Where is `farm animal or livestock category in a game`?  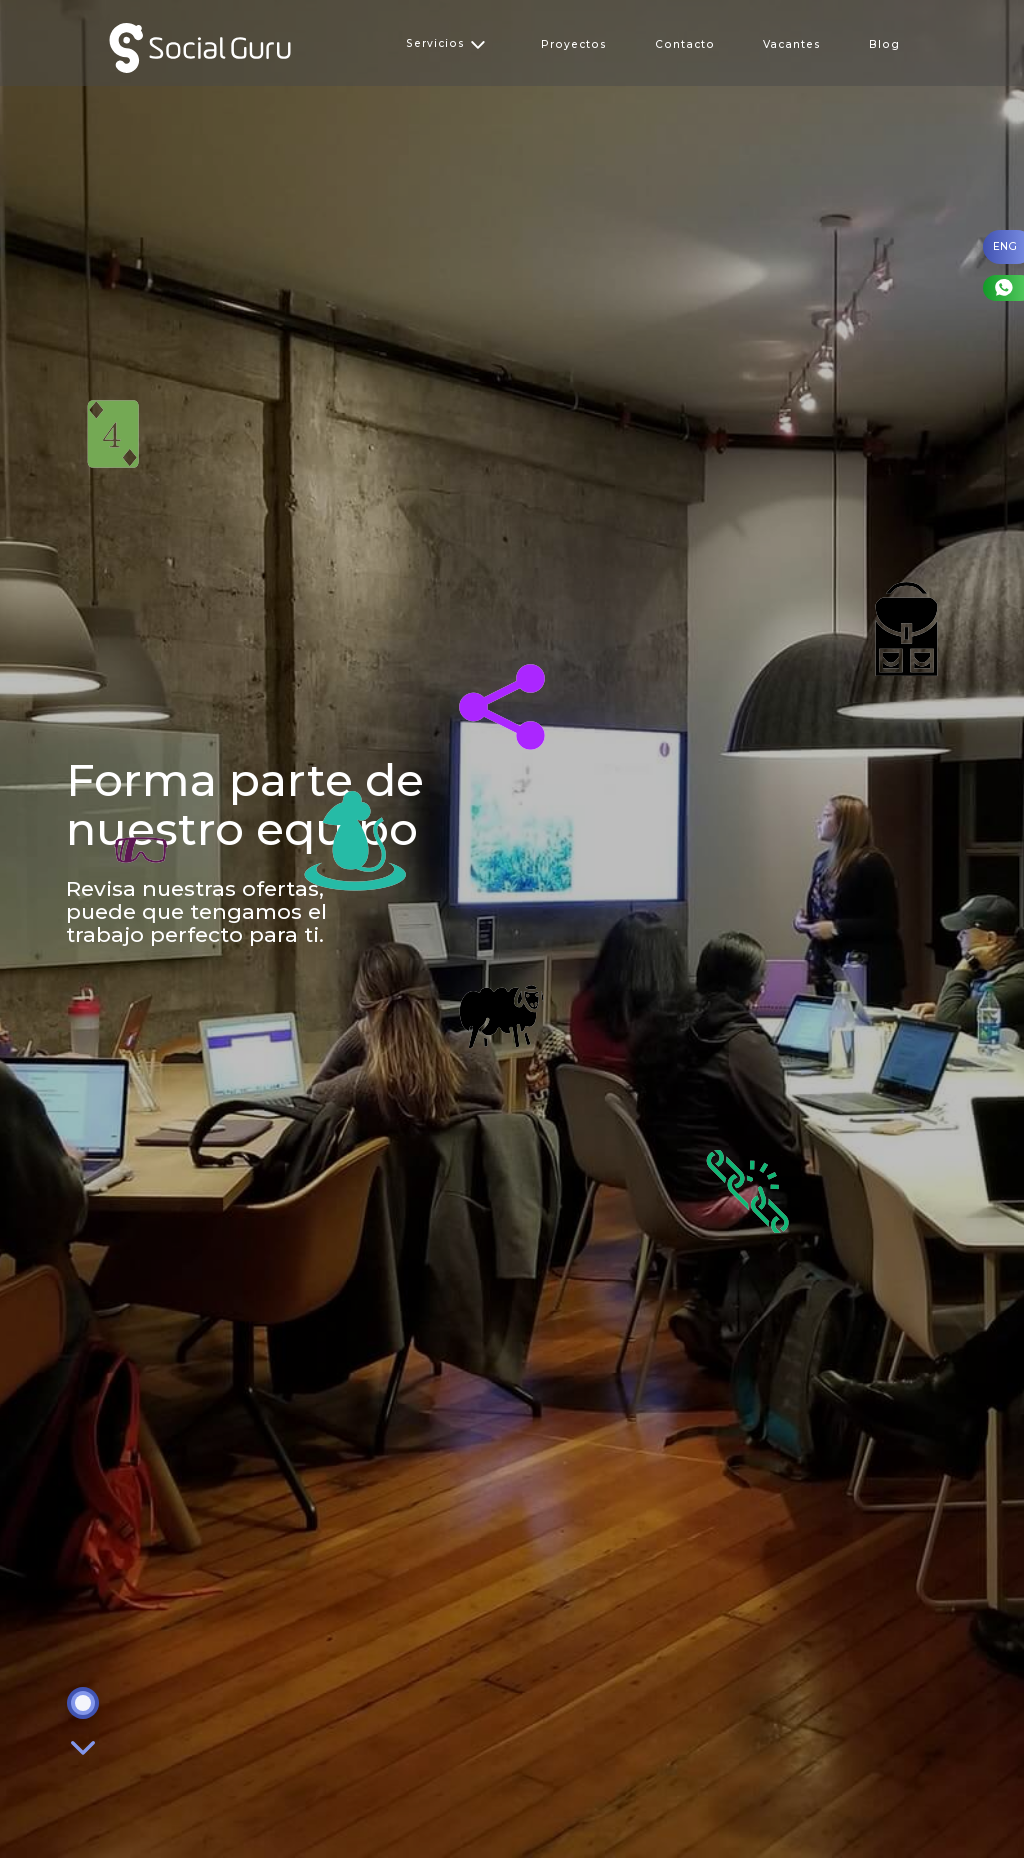
farm animal or livestock category in a game is located at coordinates (501, 1014).